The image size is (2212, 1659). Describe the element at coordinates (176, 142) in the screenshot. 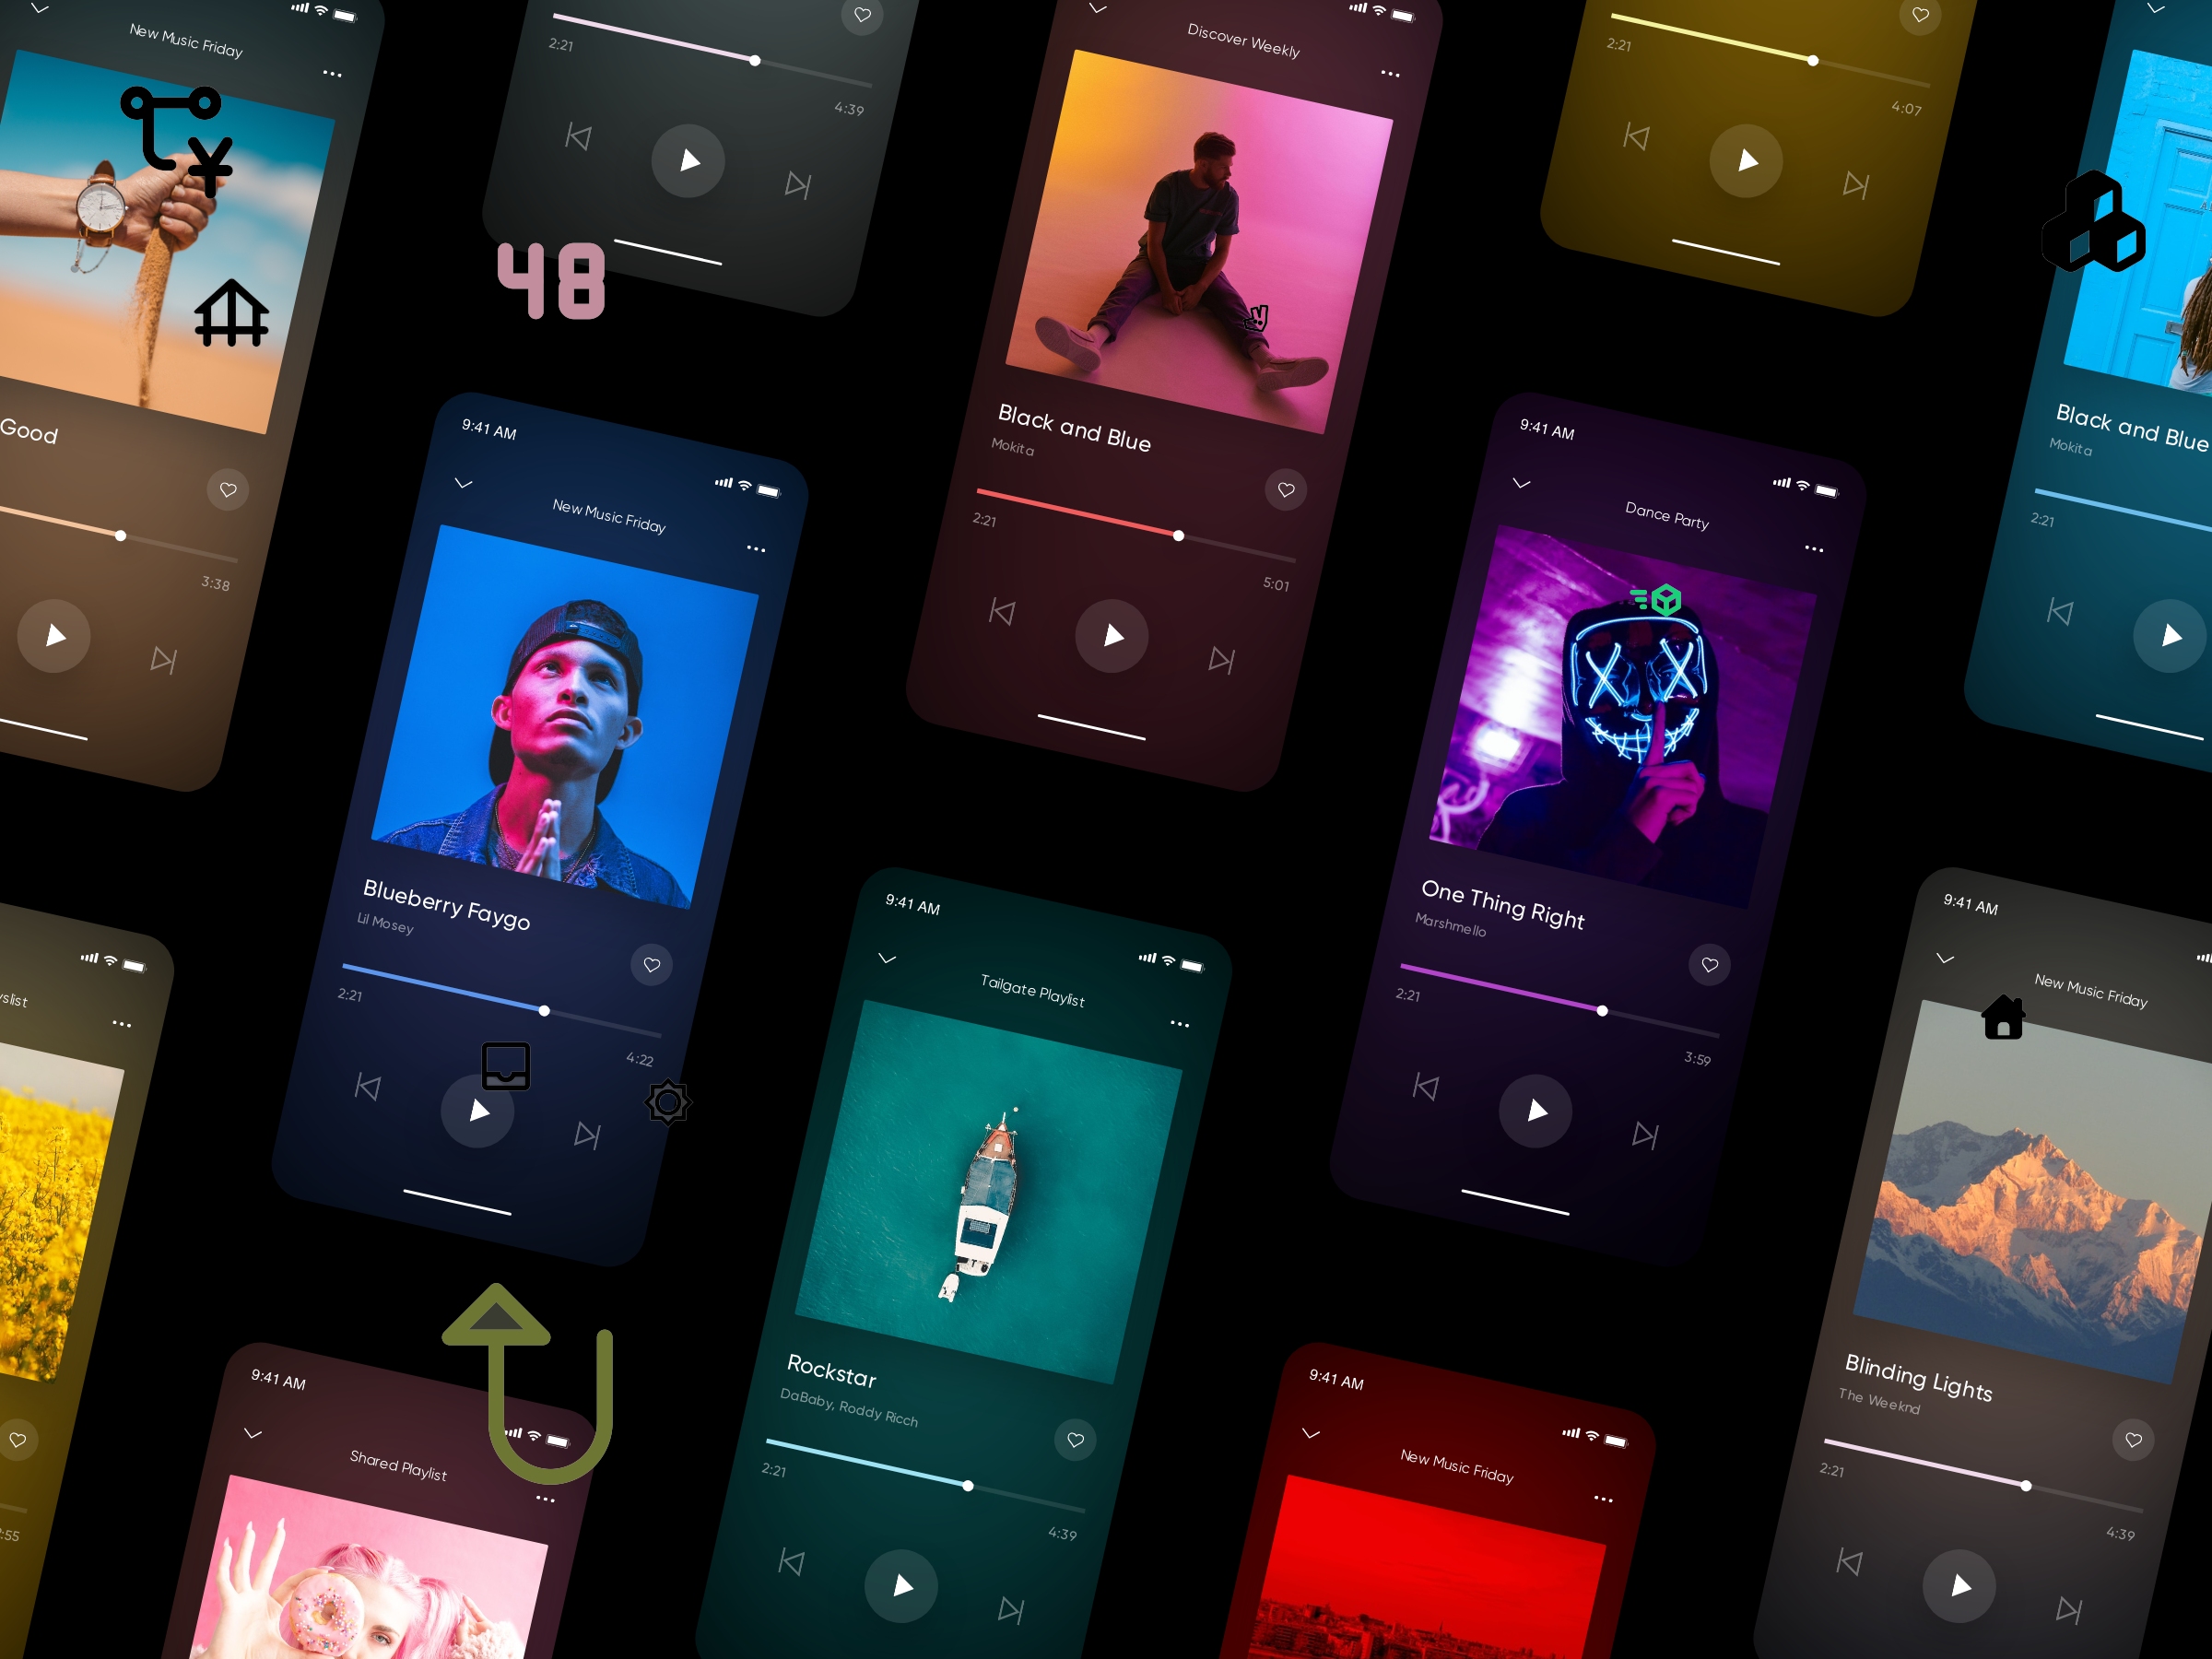

I see `transfer funds in yuan currency` at that location.